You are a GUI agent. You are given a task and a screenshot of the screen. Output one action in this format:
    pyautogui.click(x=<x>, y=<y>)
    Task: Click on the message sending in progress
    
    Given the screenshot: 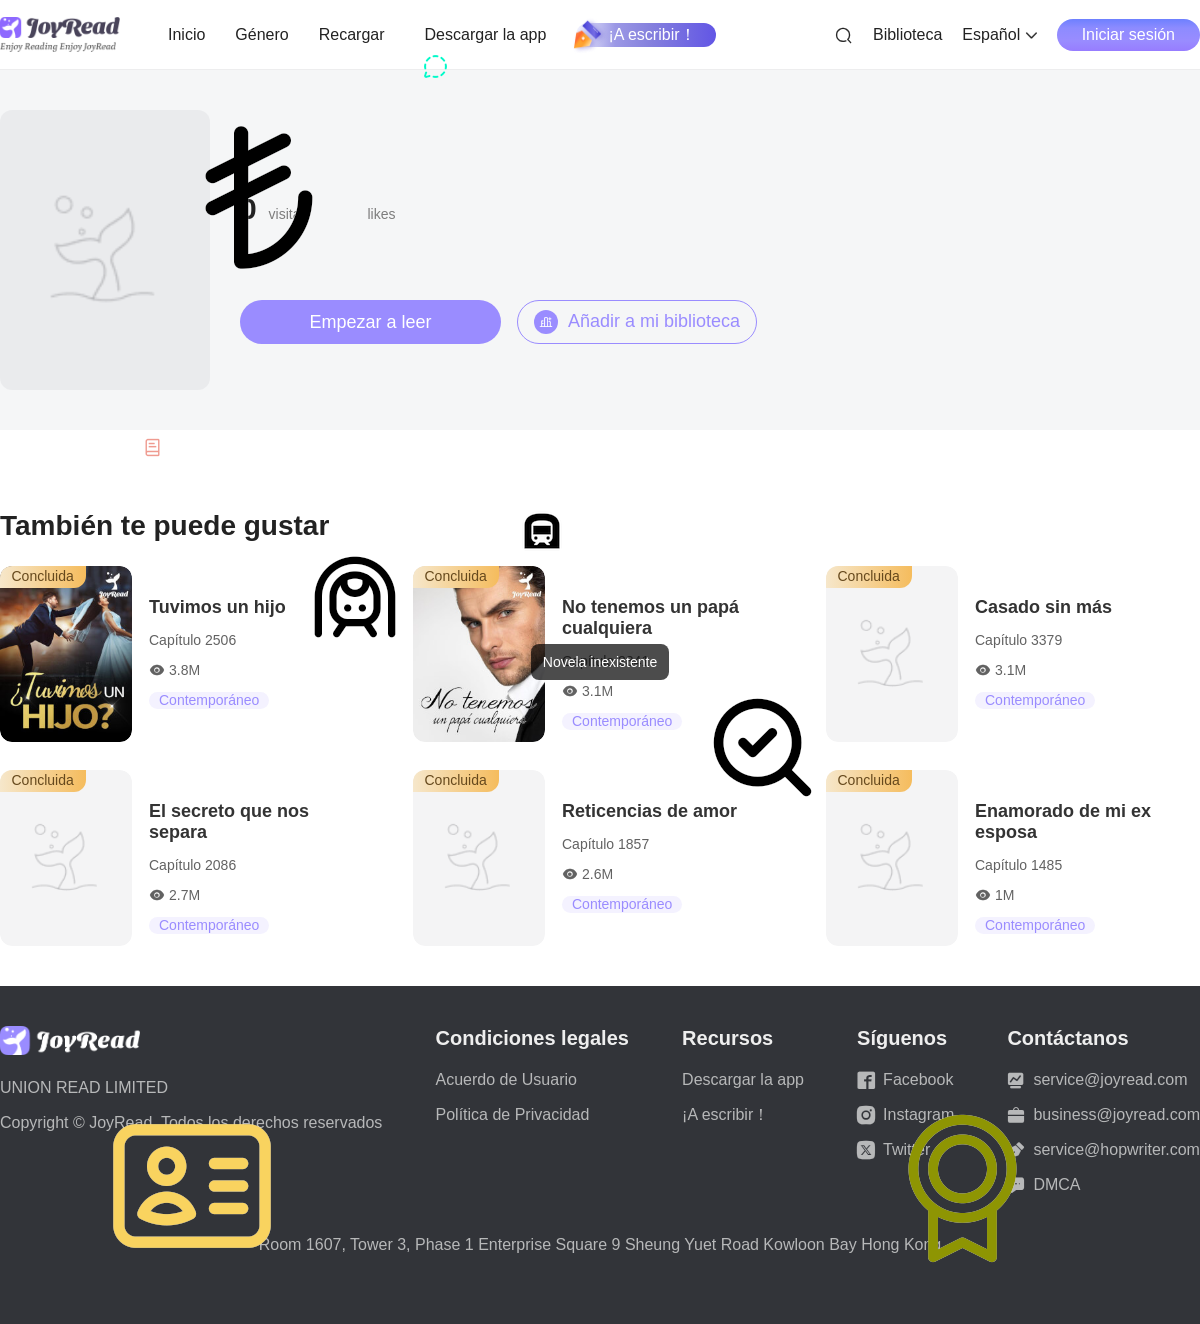 What is the action you would take?
    pyautogui.click(x=435, y=66)
    